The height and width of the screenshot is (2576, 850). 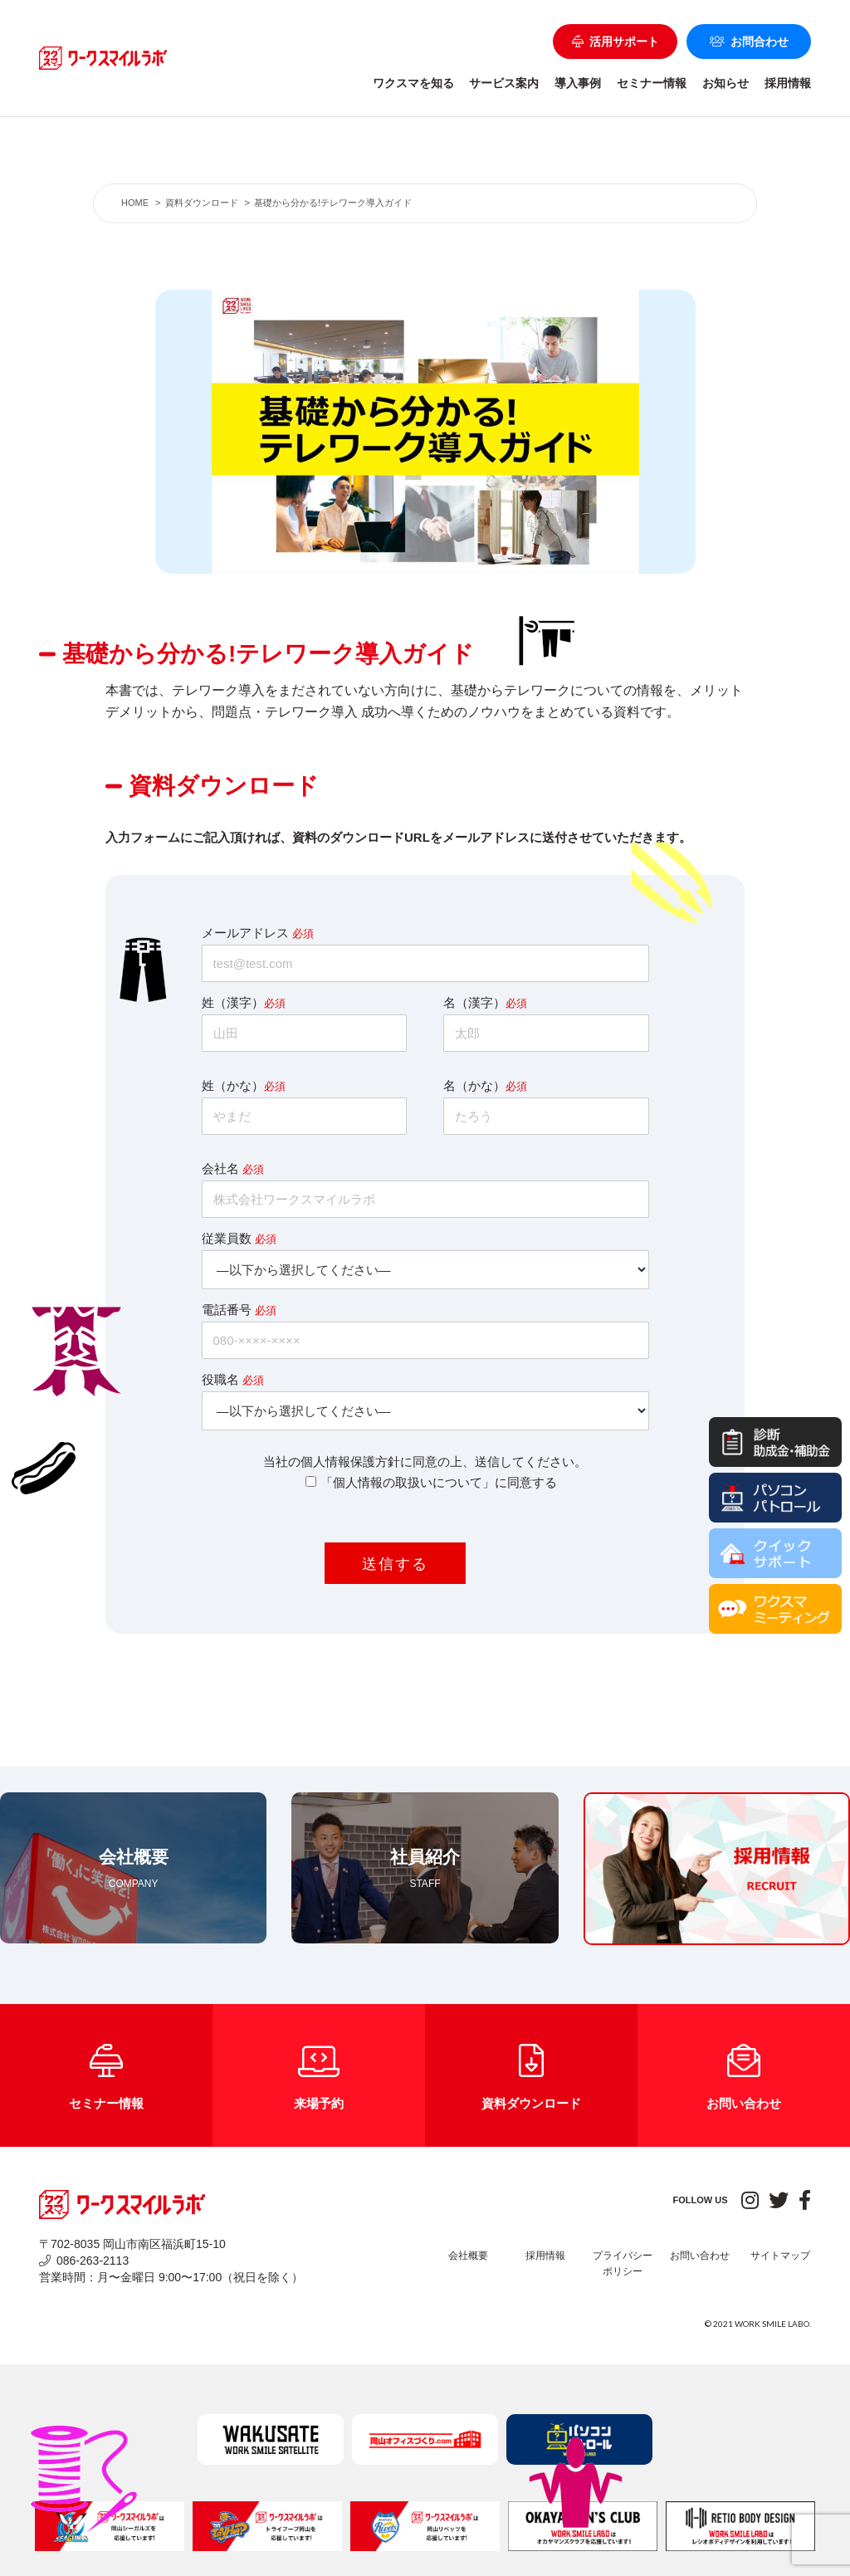 I want to click on browse food or restaurant options, so click(x=43, y=1468).